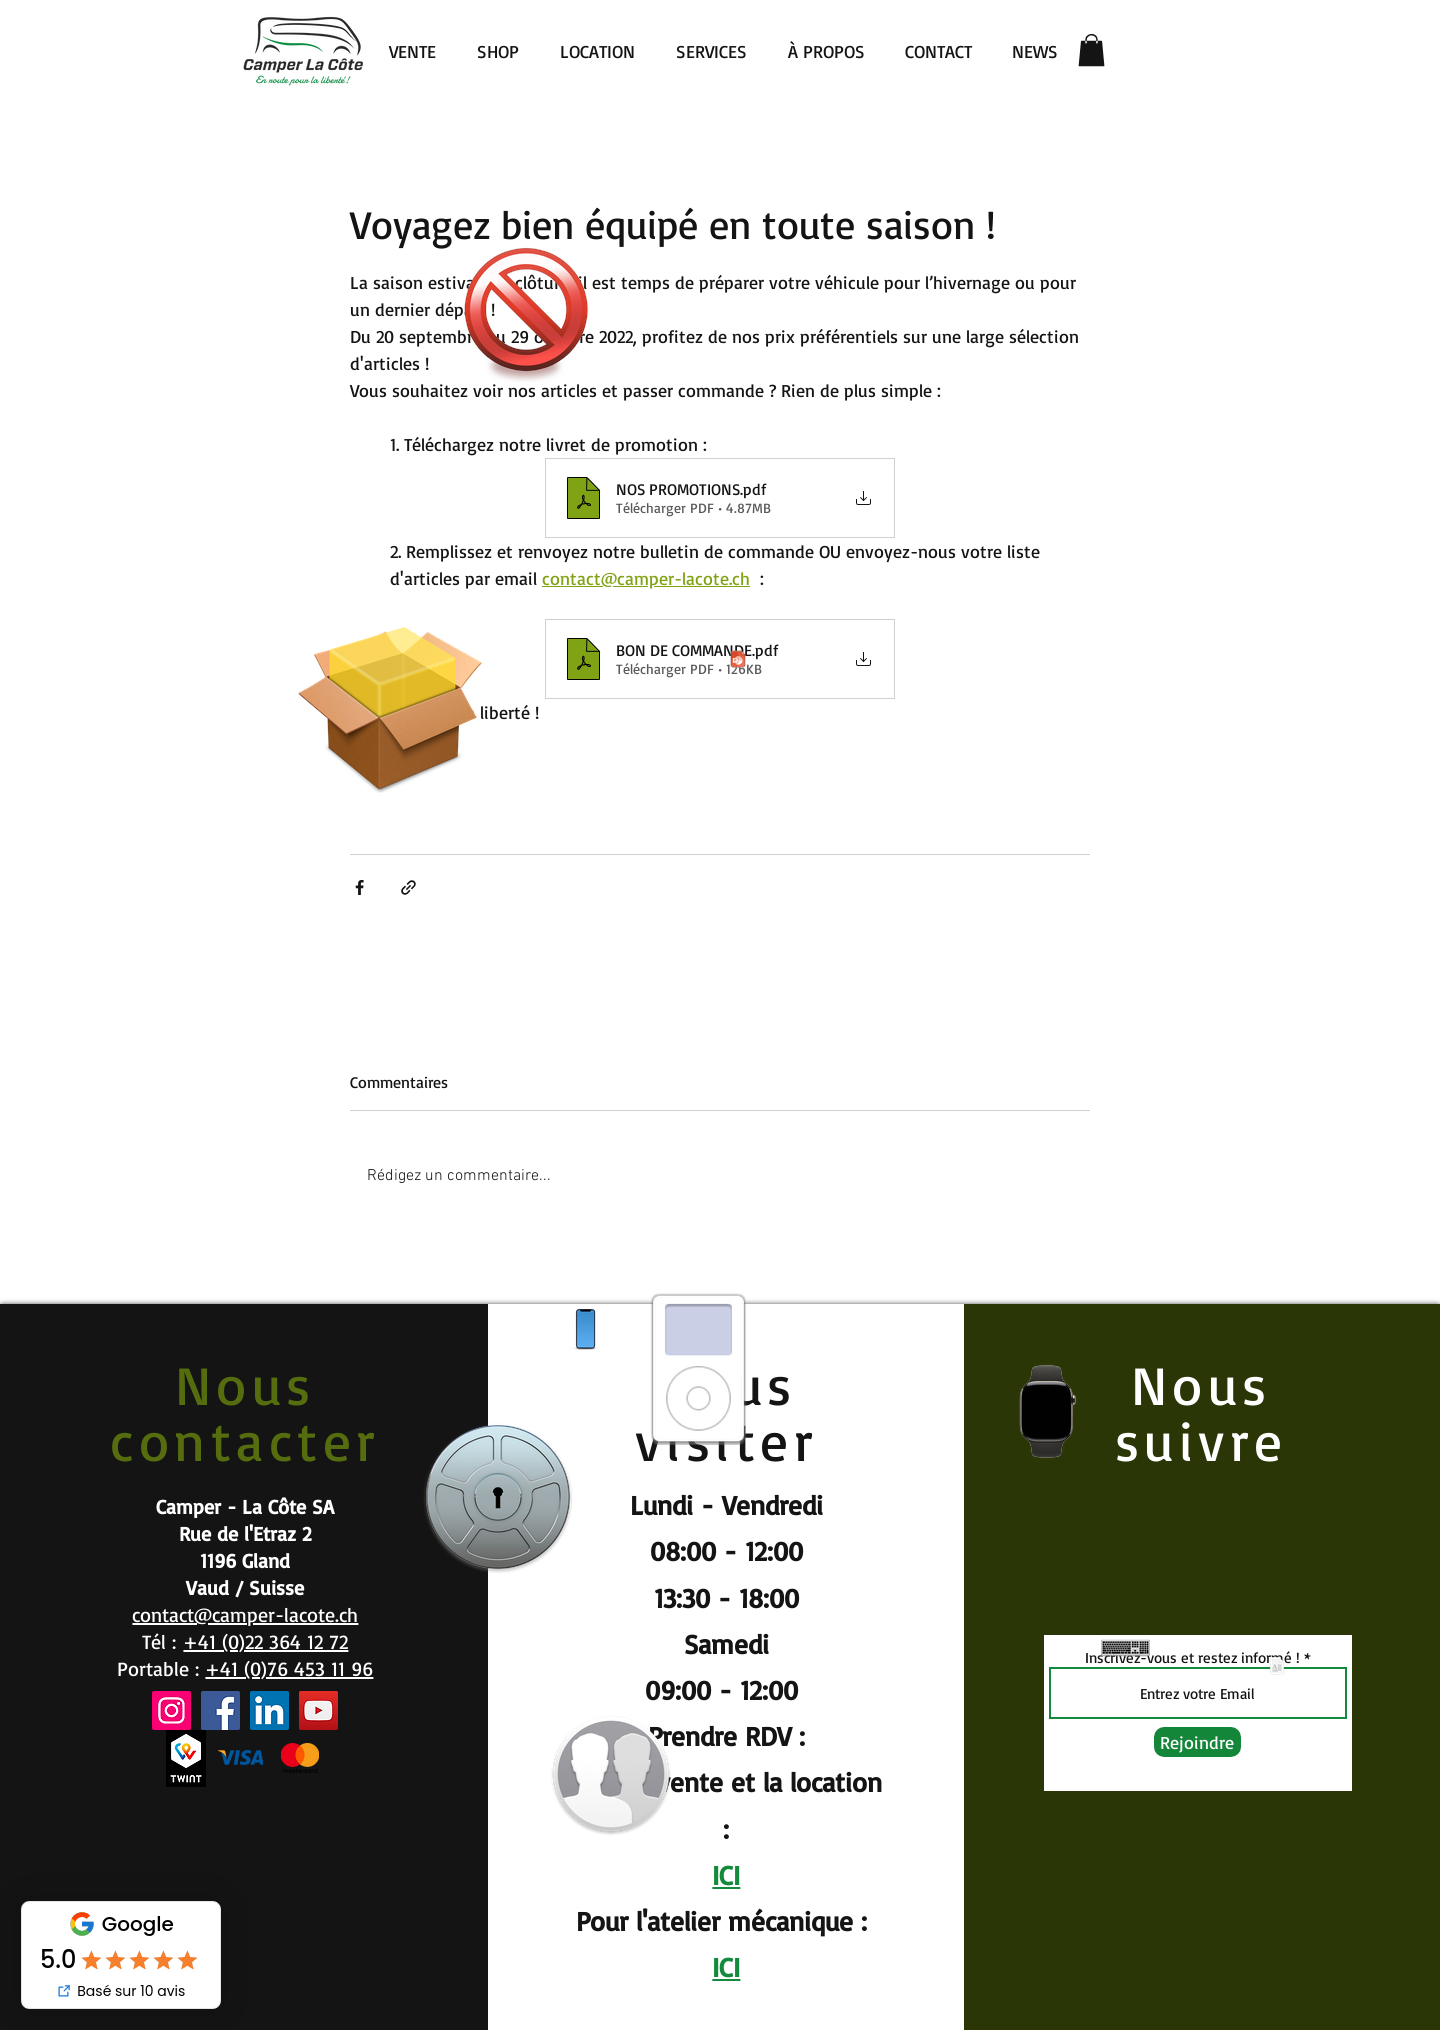 This screenshot has height=2030, width=1440. I want to click on a microsoft powerpoint file, so click(738, 659).